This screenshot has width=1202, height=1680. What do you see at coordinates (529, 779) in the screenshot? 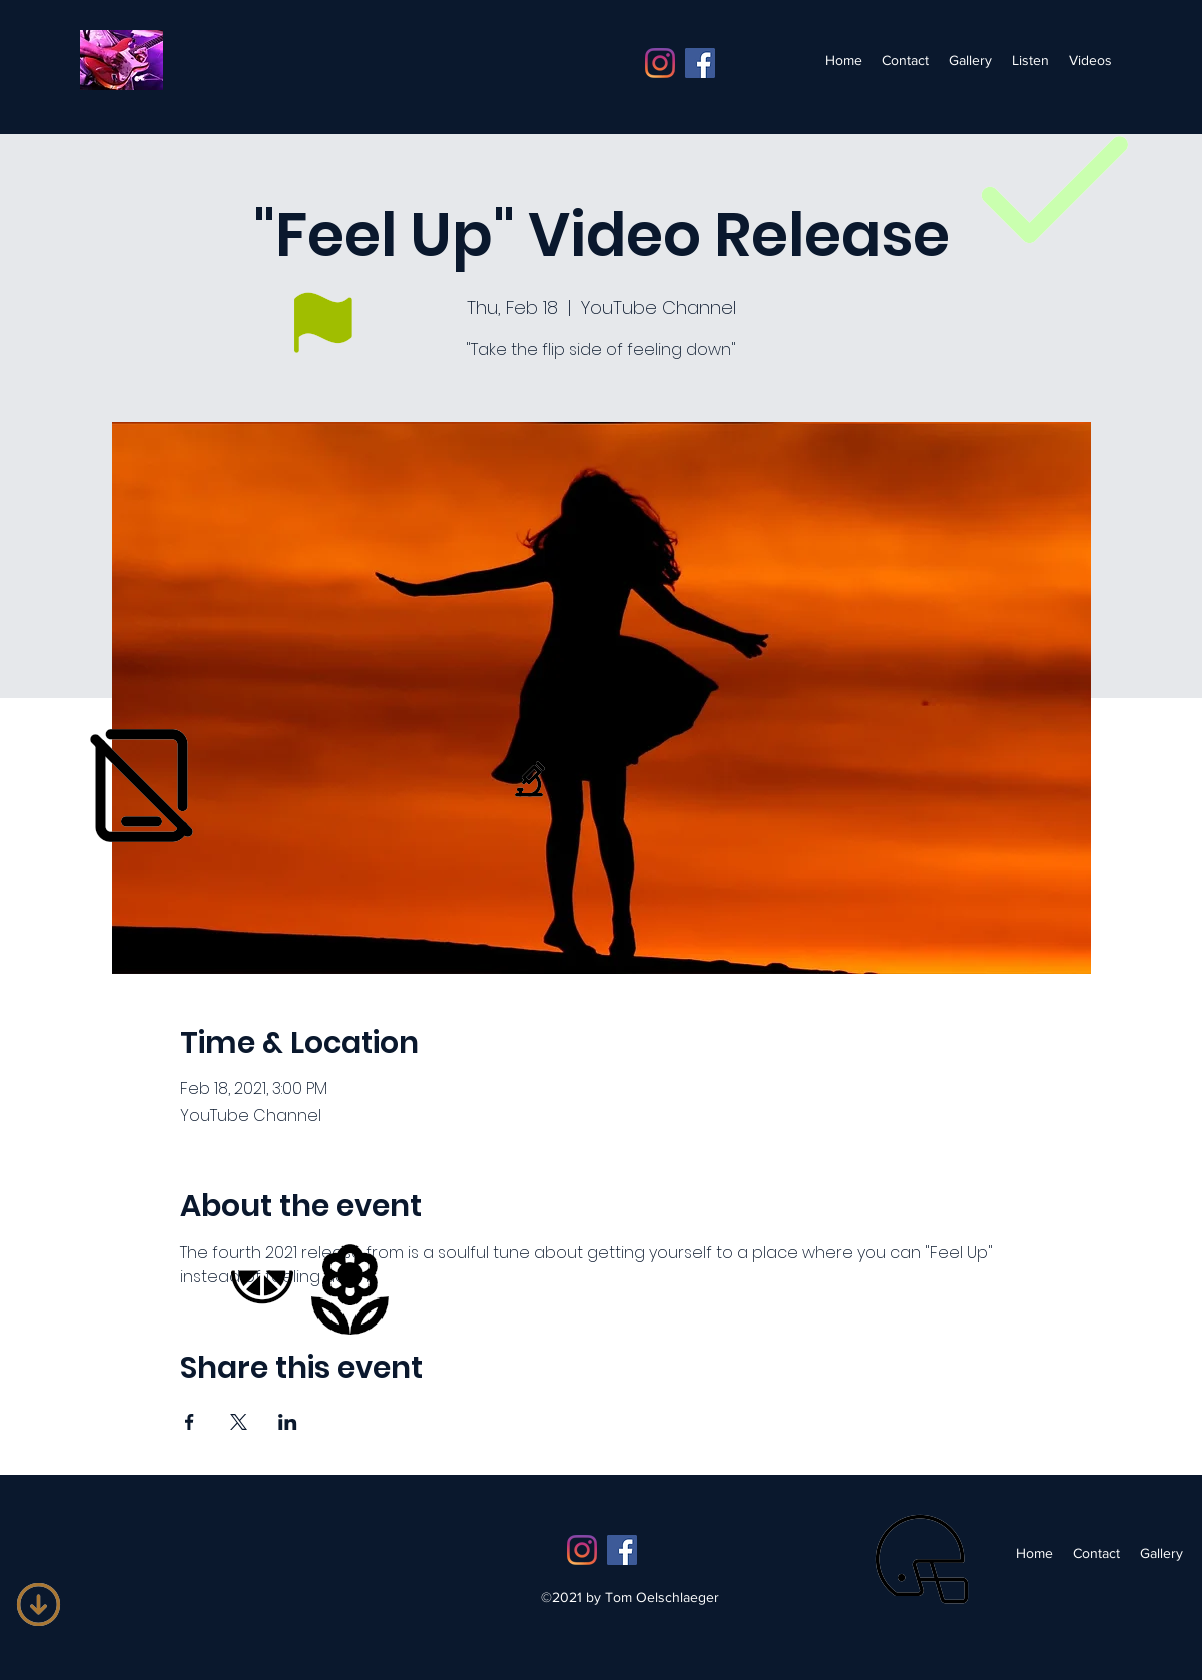
I see `access scientific or research tools` at bounding box center [529, 779].